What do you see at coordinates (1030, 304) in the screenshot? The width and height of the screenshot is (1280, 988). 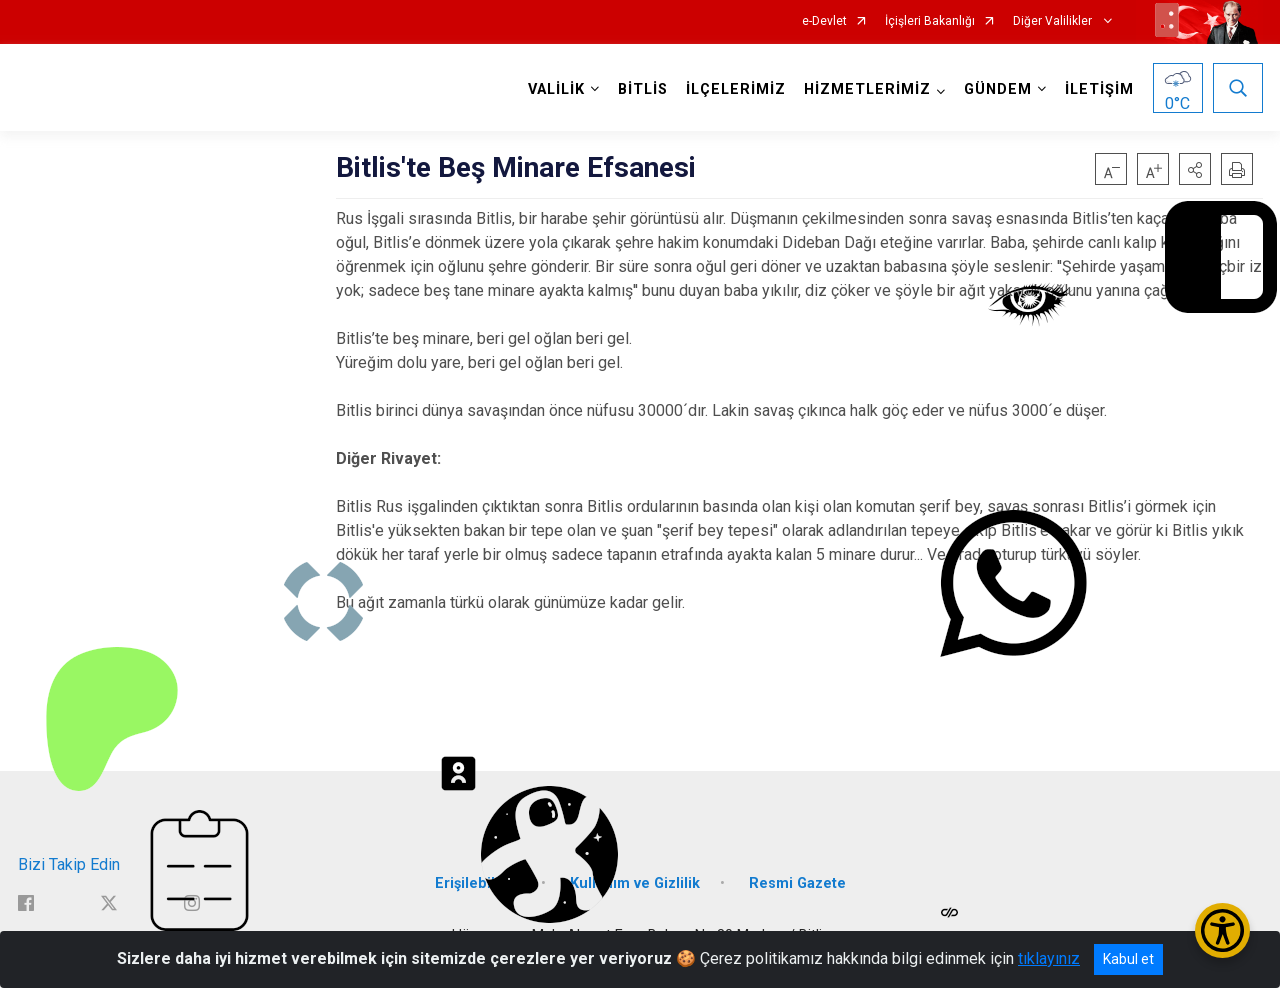 I see `apache cassandra database logo` at bounding box center [1030, 304].